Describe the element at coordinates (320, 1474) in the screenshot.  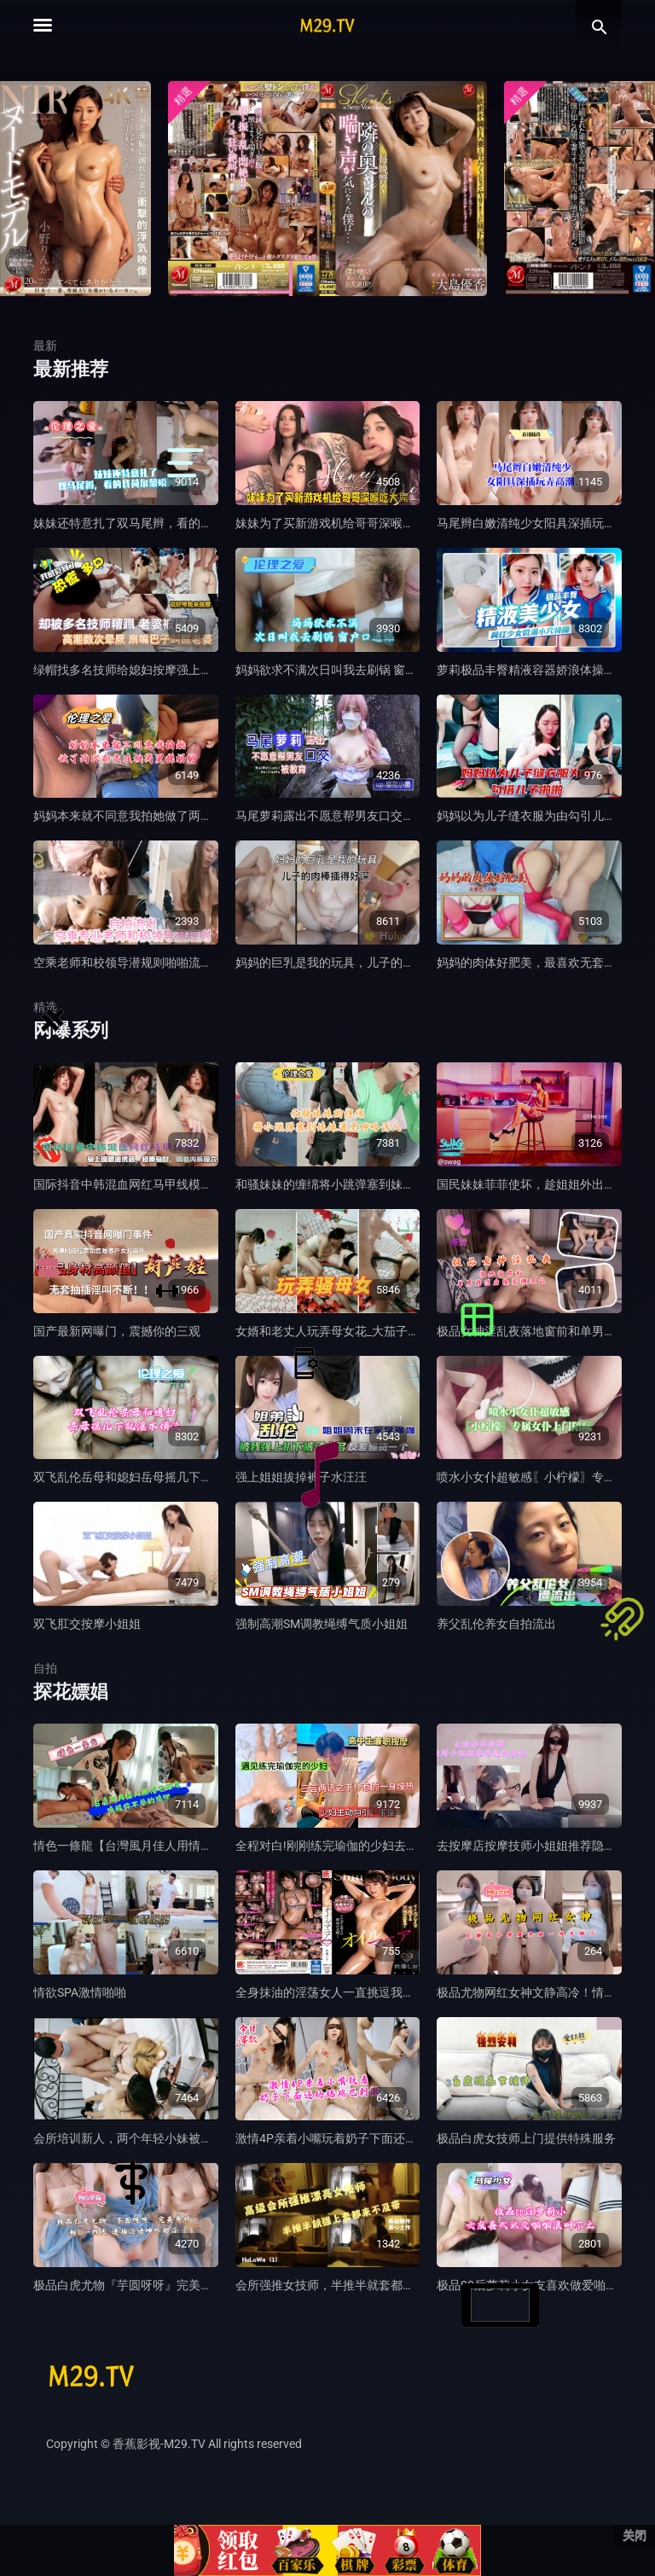
I see `access music library or player` at that location.